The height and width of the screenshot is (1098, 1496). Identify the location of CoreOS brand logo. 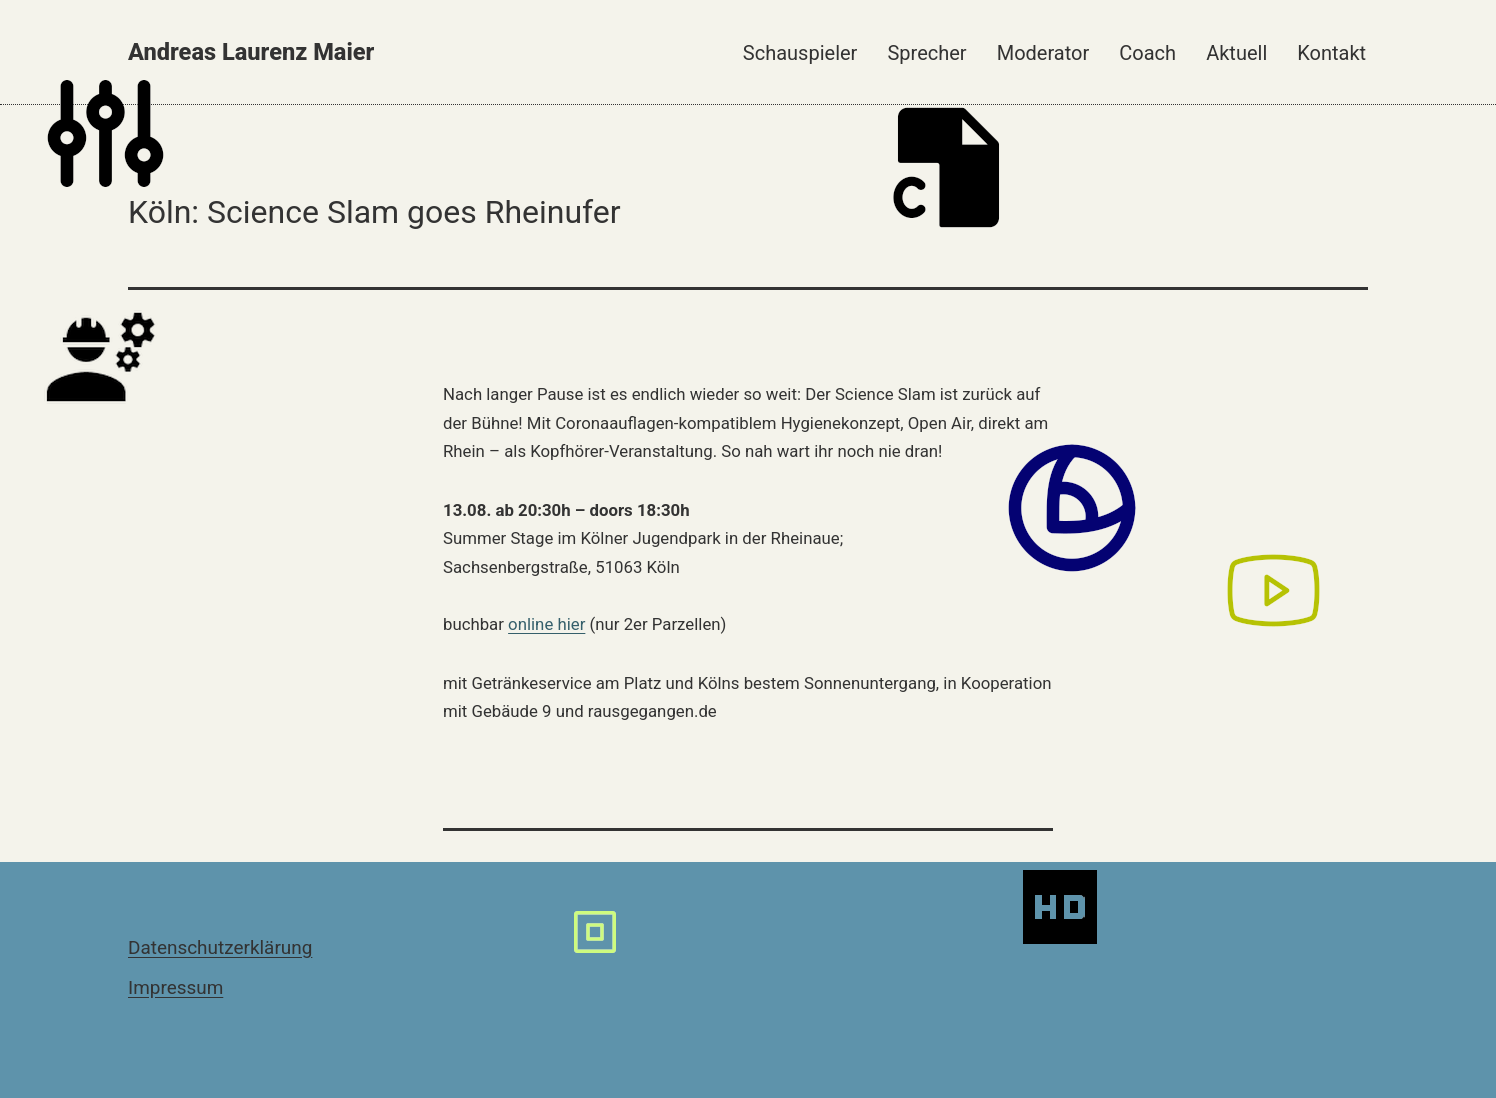
(1072, 508).